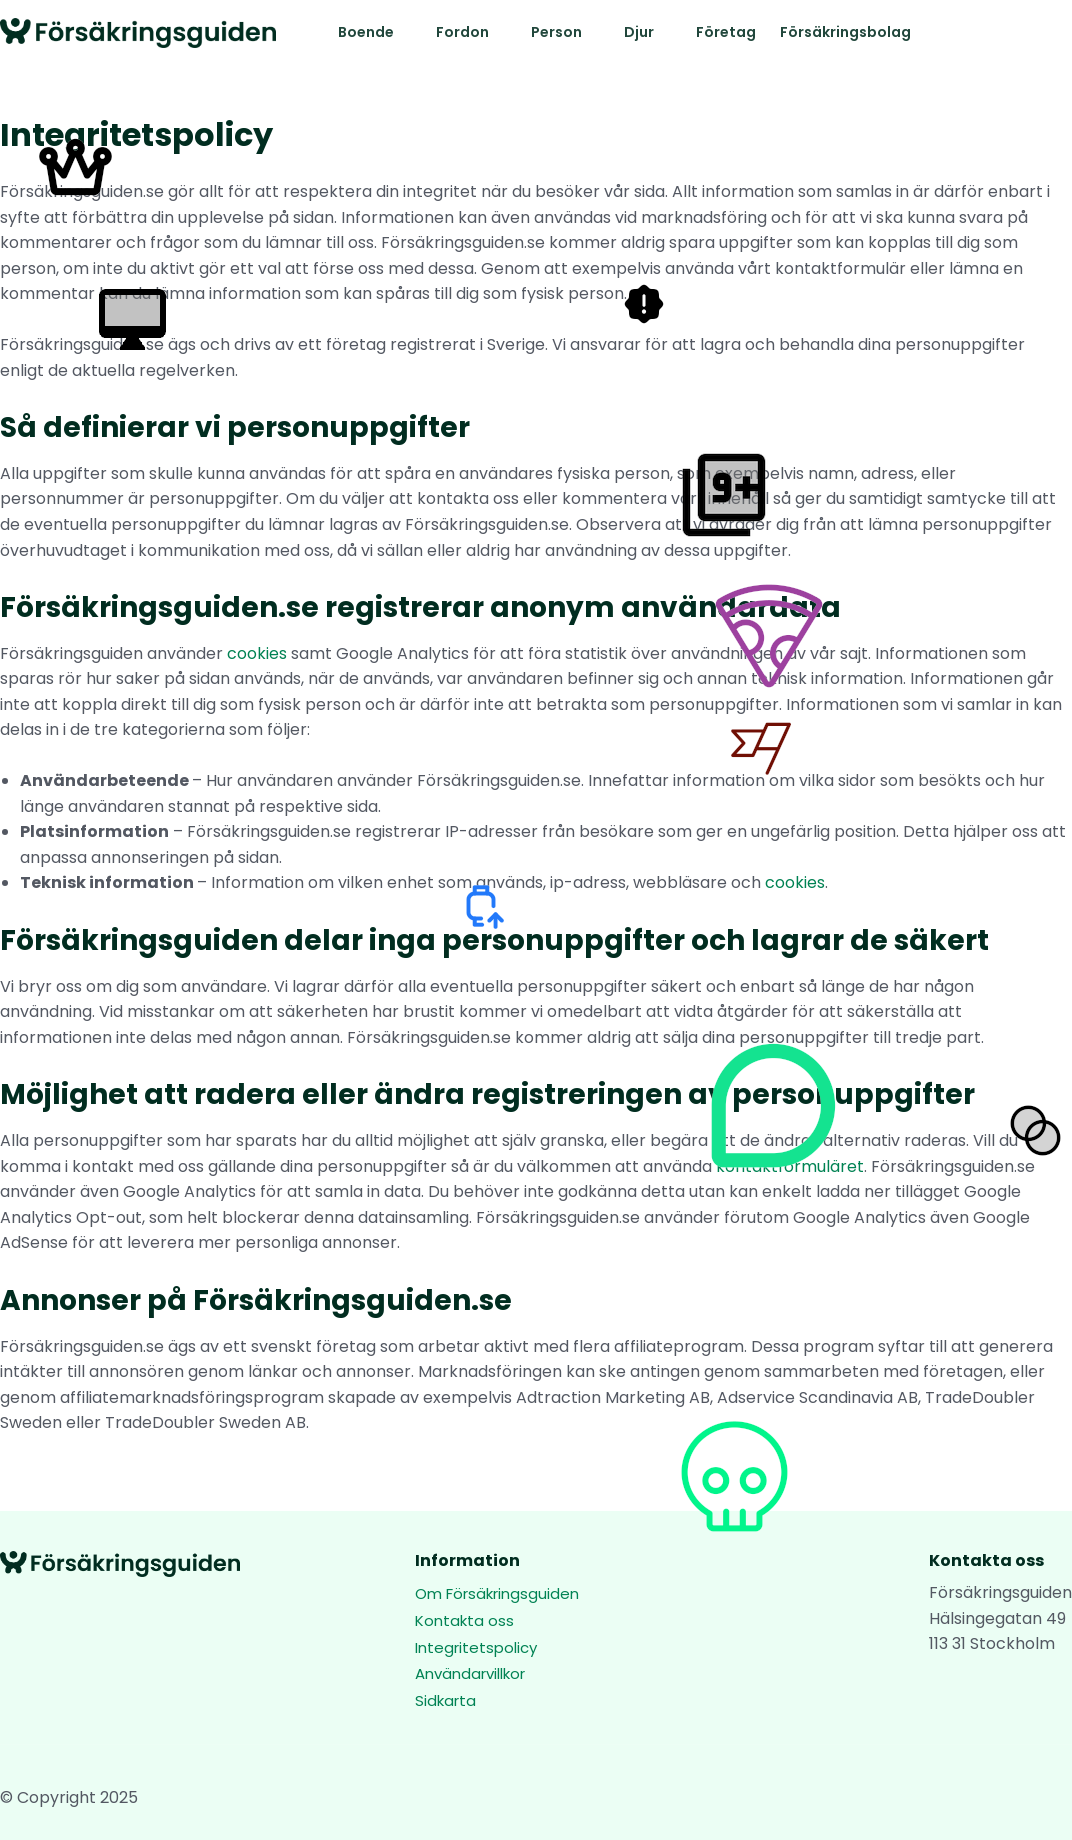  I want to click on upload data from smartwatch, so click(481, 906).